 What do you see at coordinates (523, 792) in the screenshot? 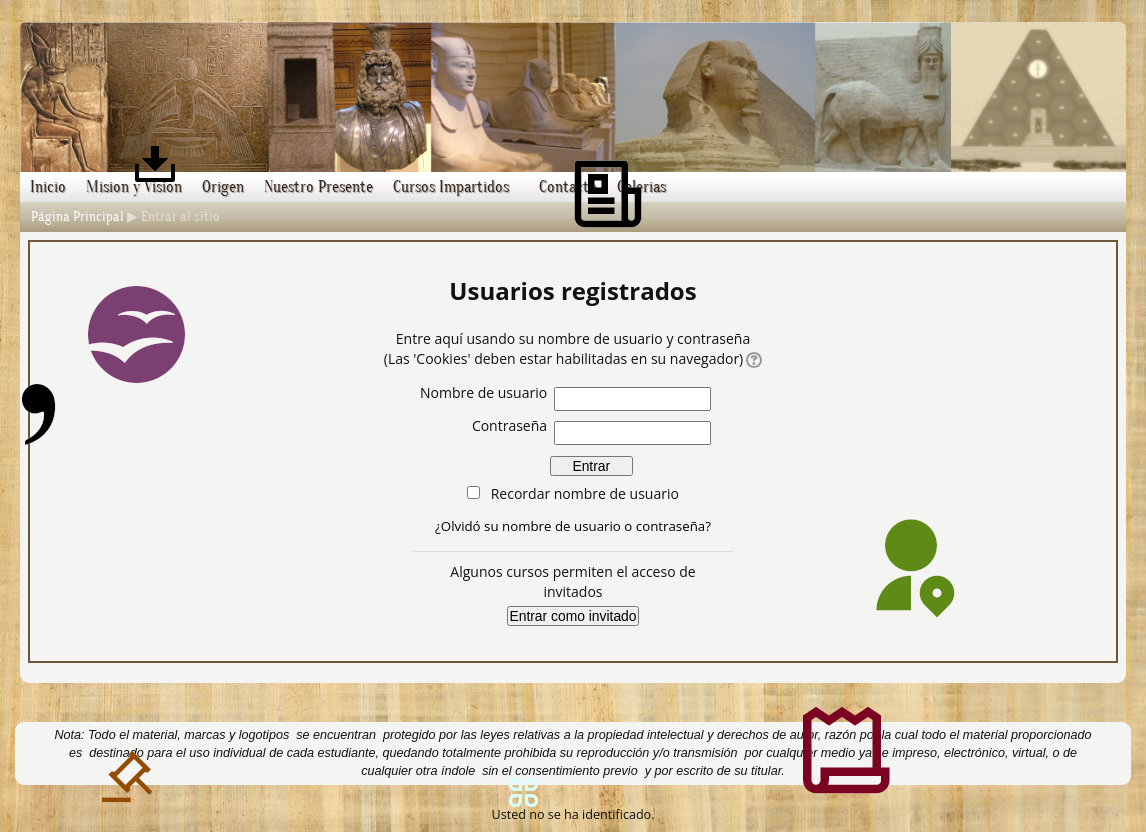
I see `open the app drawer or menu` at bounding box center [523, 792].